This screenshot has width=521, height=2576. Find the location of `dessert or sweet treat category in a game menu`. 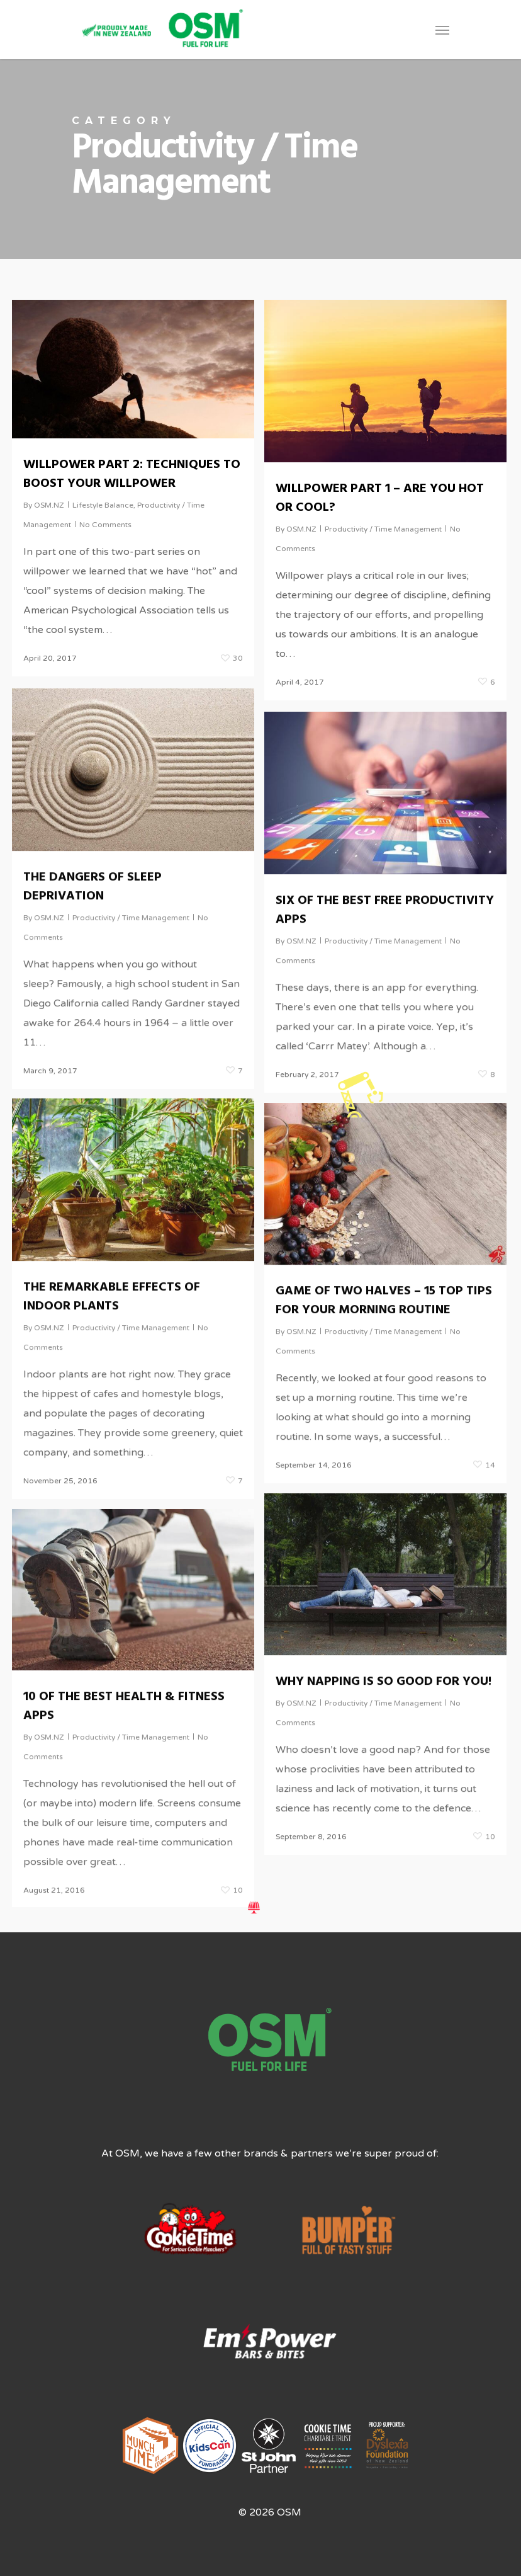

dessert or sweet treat category in a game menu is located at coordinates (254, 1906).